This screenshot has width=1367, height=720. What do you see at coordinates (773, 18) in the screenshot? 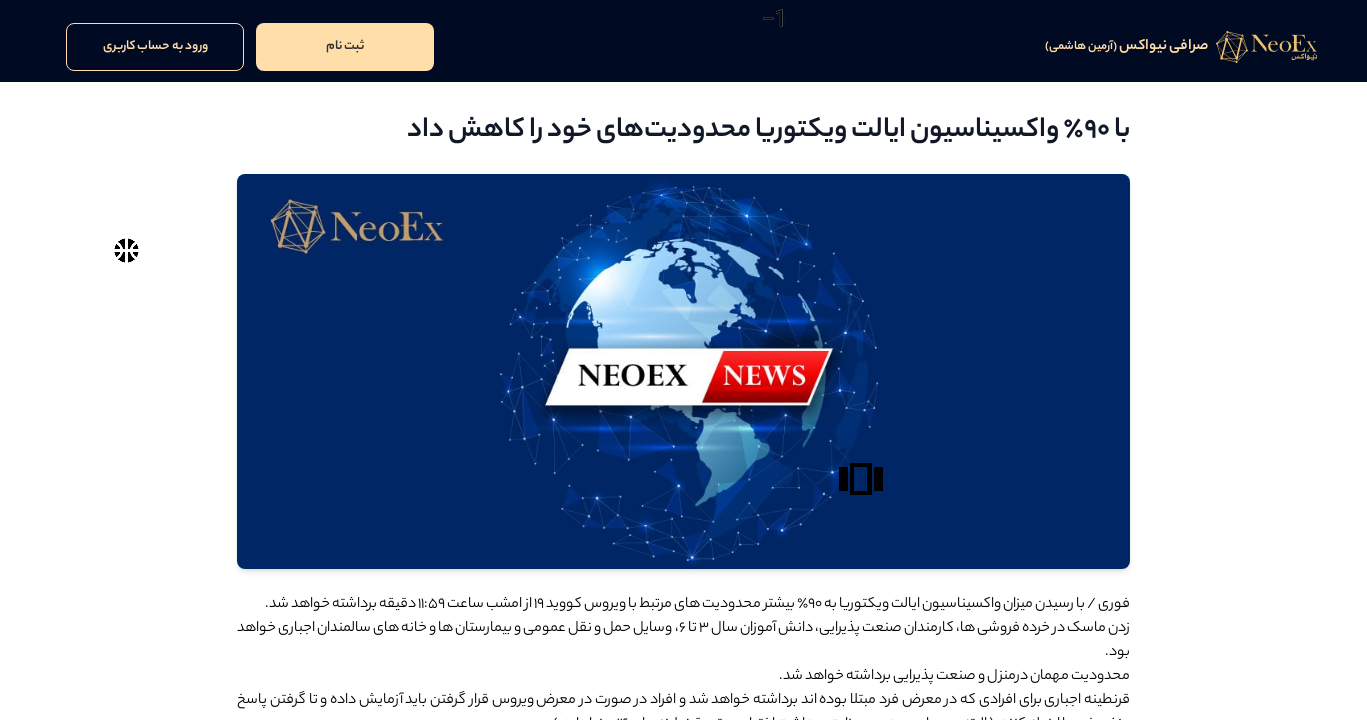
I see `decrease exposure by one stop` at bounding box center [773, 18].